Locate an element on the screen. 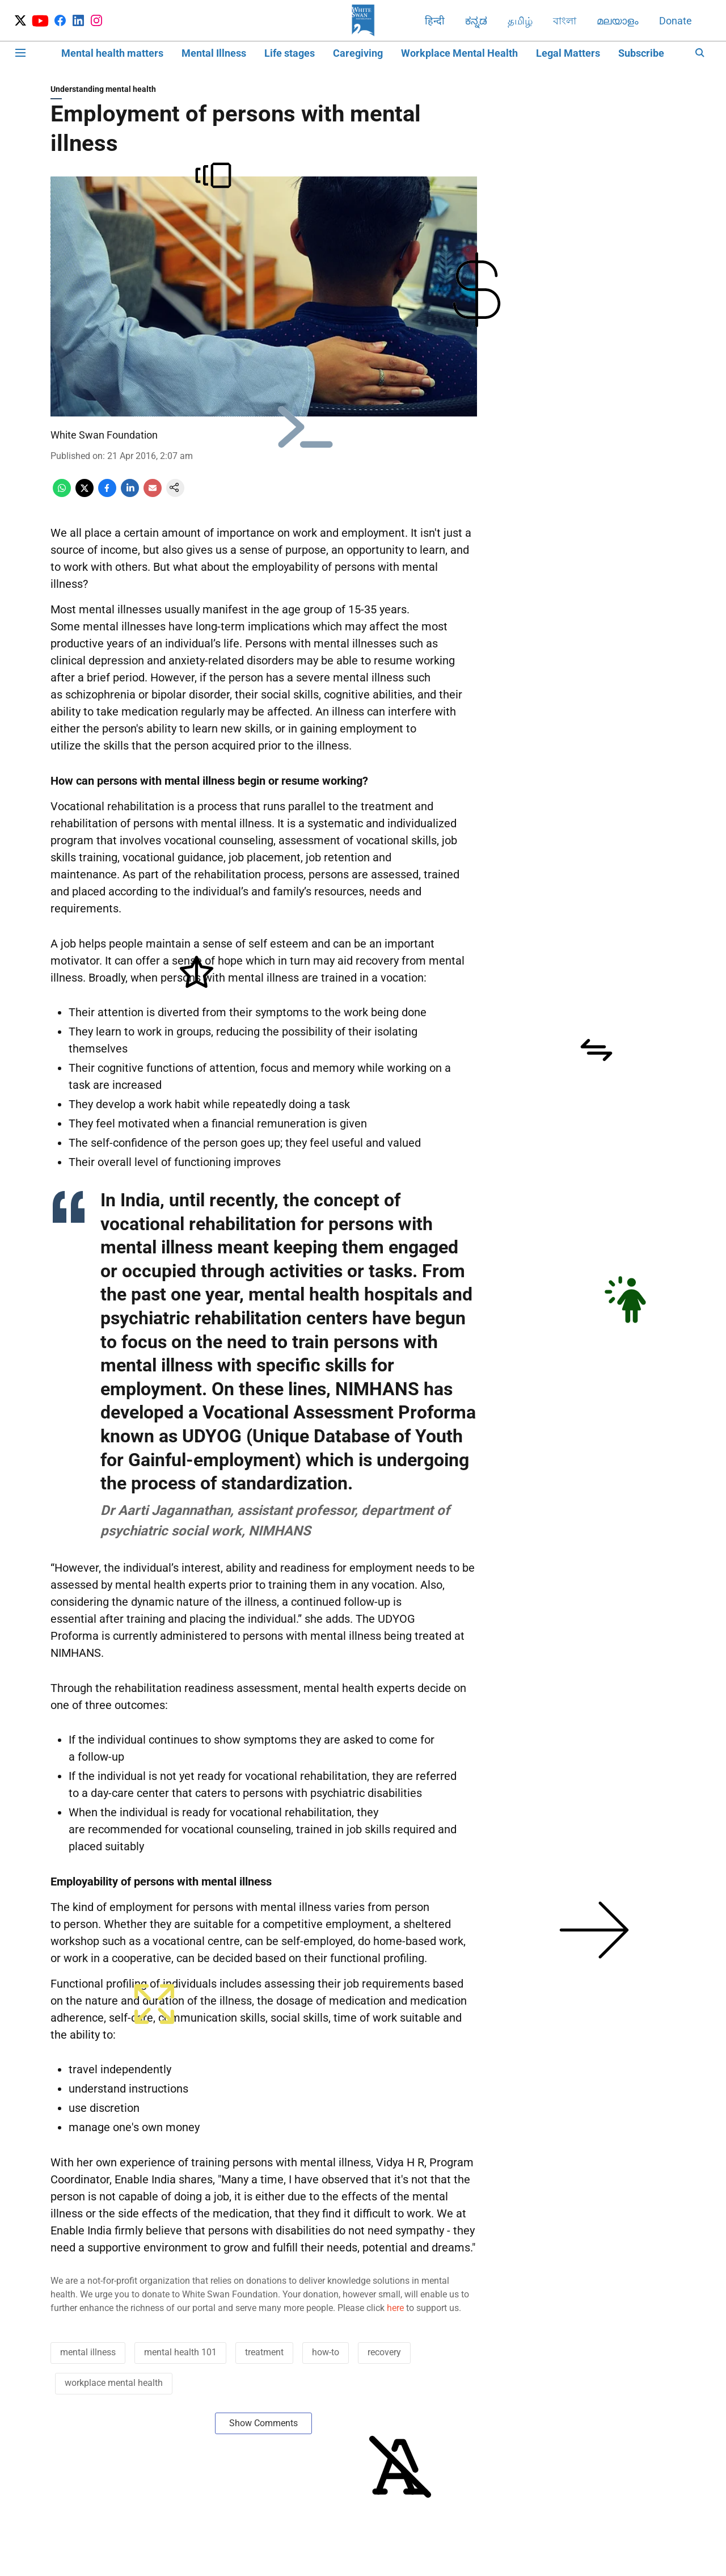  report an incident or emergency involving a person is located at coordinates (629, 1300).